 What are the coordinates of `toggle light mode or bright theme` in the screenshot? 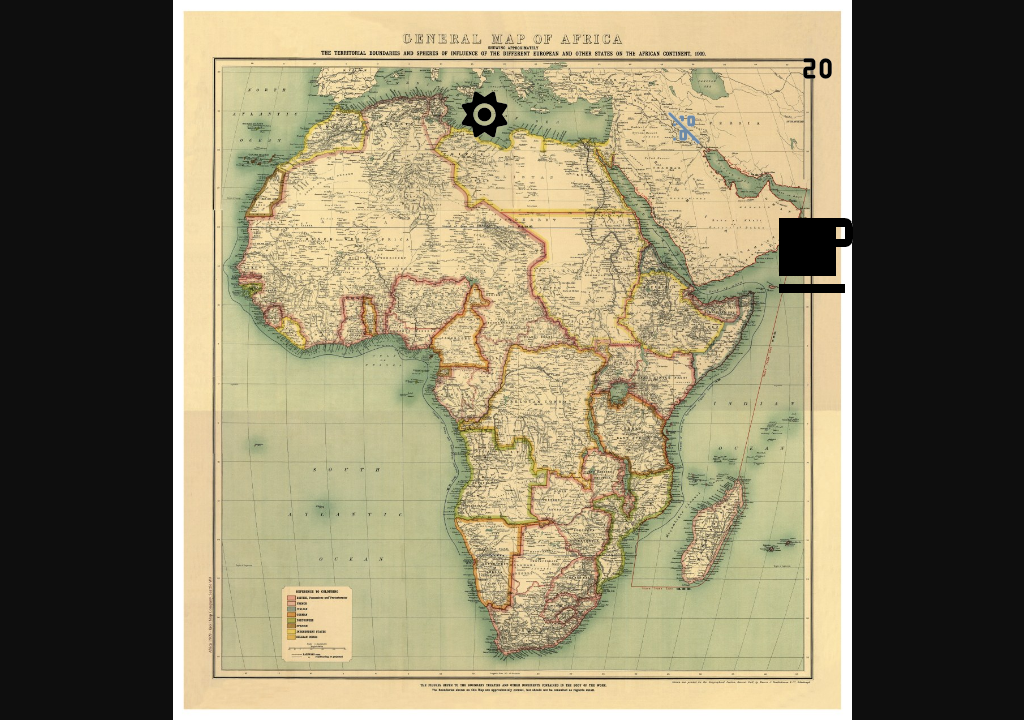 It's located at (484, 114).